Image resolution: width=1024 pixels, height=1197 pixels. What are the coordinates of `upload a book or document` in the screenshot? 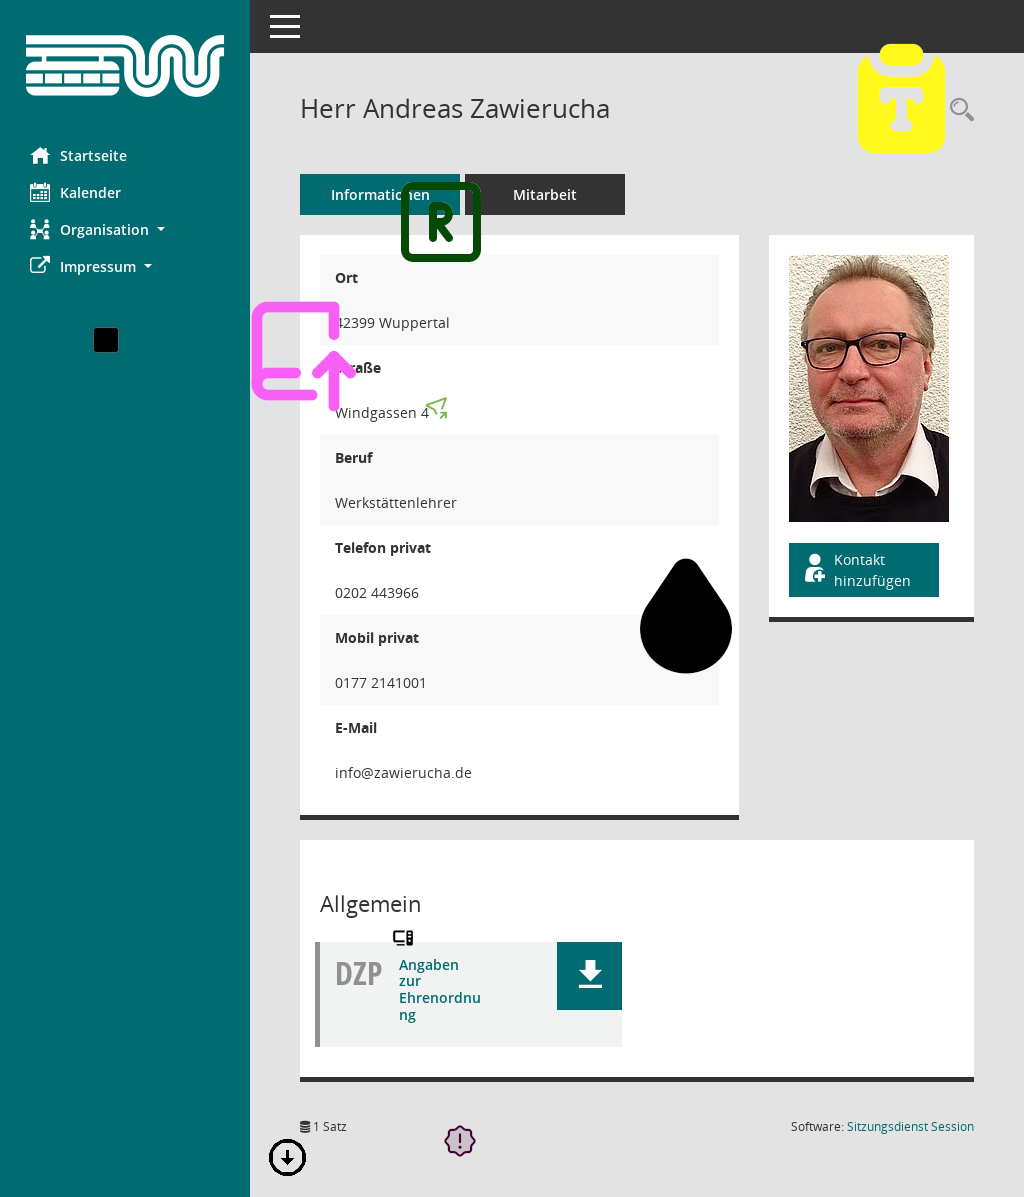 It's located at (301, 351).